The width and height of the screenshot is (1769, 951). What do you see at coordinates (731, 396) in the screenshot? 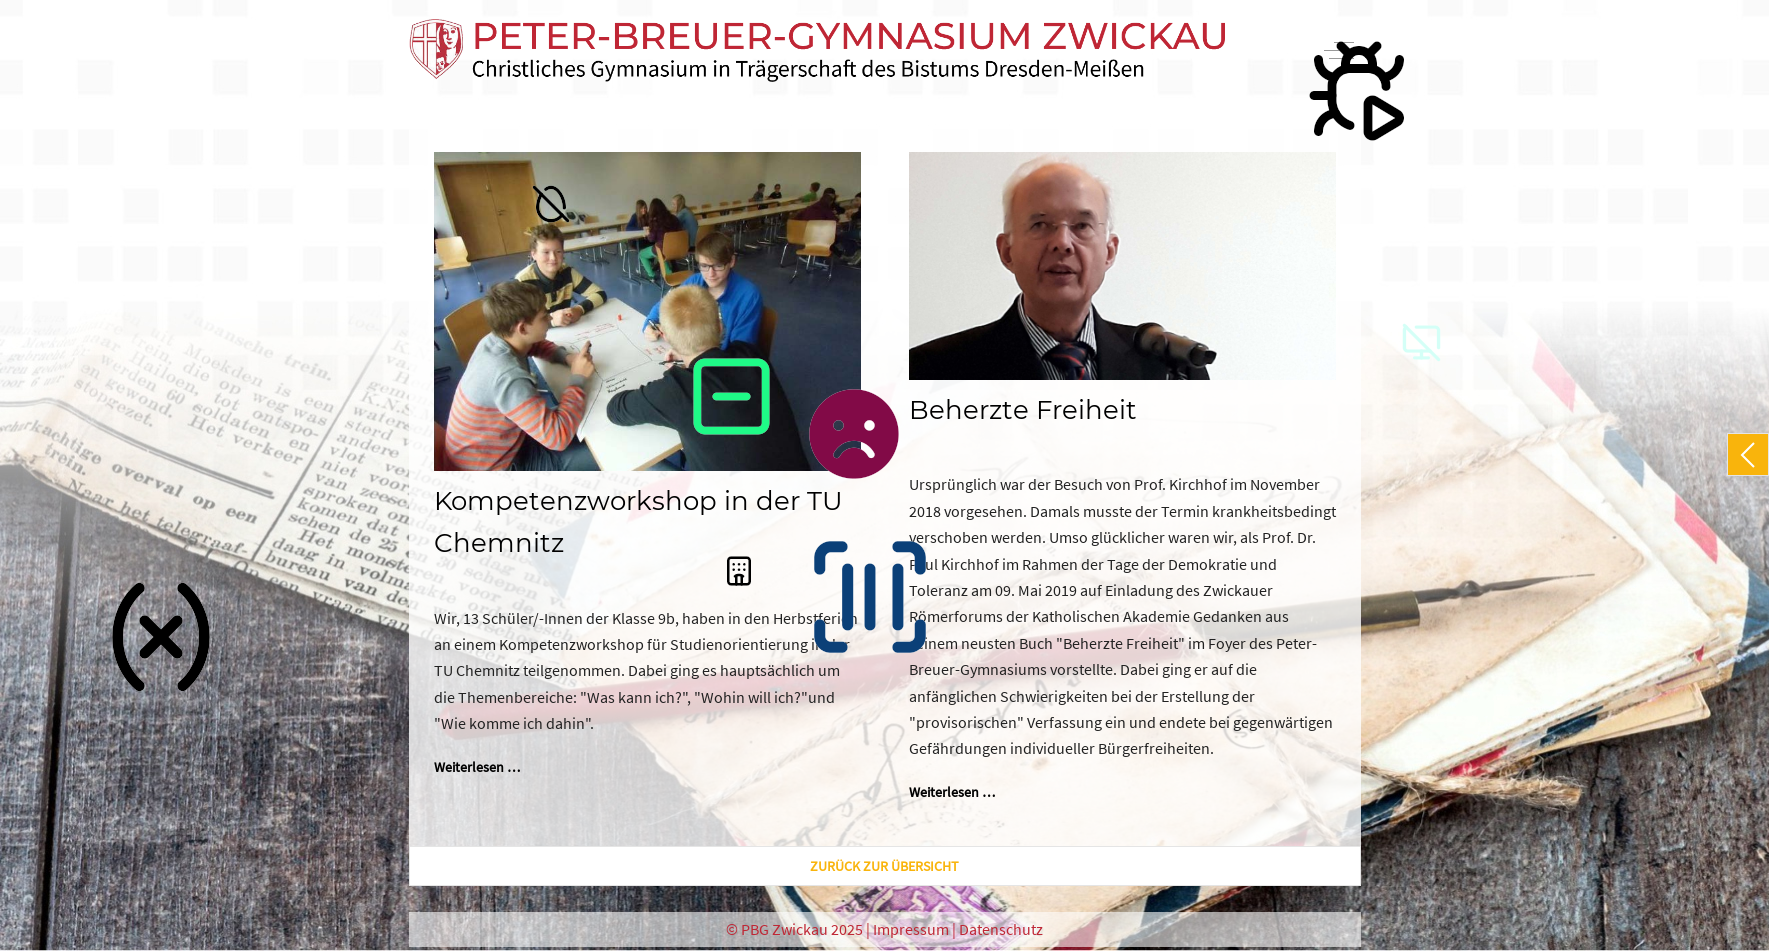
I see `collapse or minimize a section` at bounding box center [731, 396].